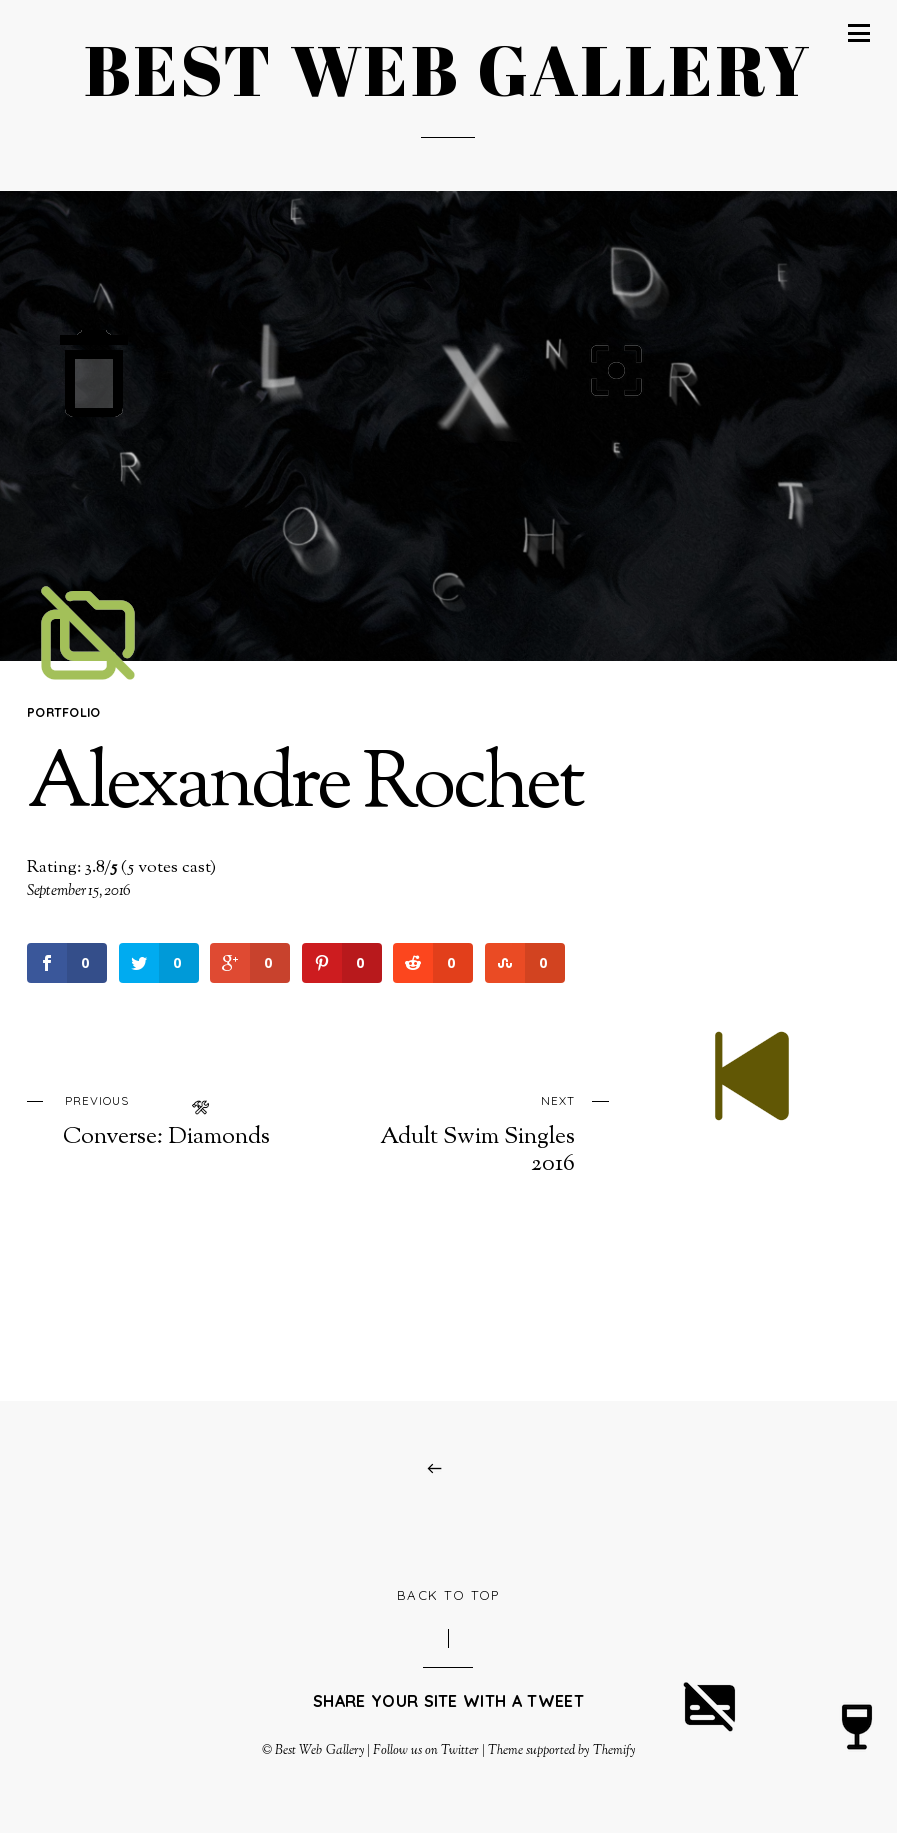  Describe the element at coordinates (88, 633) in the screenshot. I see `folders are disabled or unavailable` at that location.